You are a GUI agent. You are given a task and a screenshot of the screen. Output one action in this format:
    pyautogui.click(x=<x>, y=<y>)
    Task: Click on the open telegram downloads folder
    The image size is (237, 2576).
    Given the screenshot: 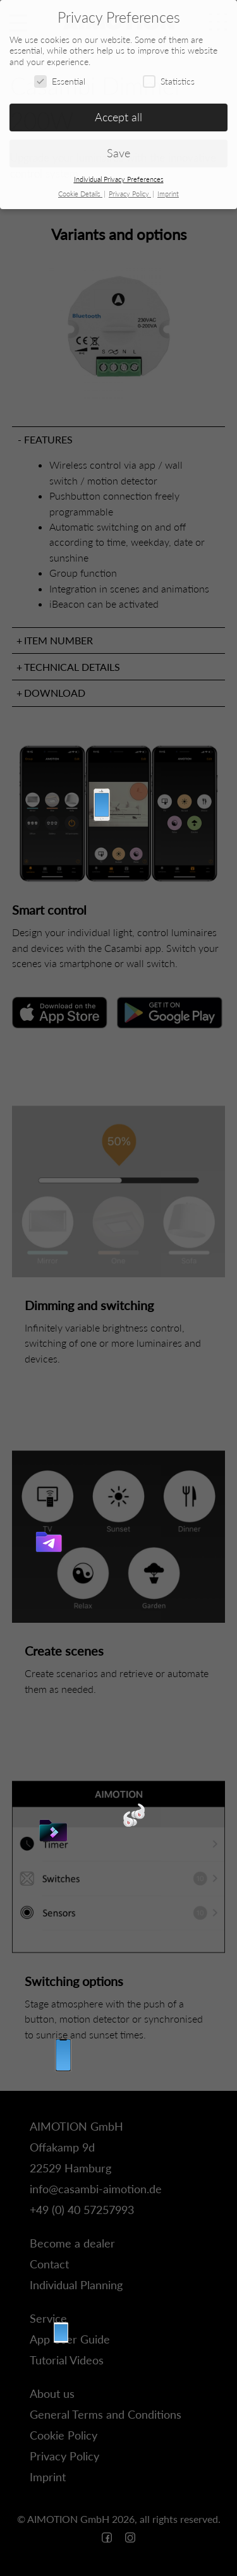 What is the action you would take?
    pyautogui.click(x=49, y=1543)
    